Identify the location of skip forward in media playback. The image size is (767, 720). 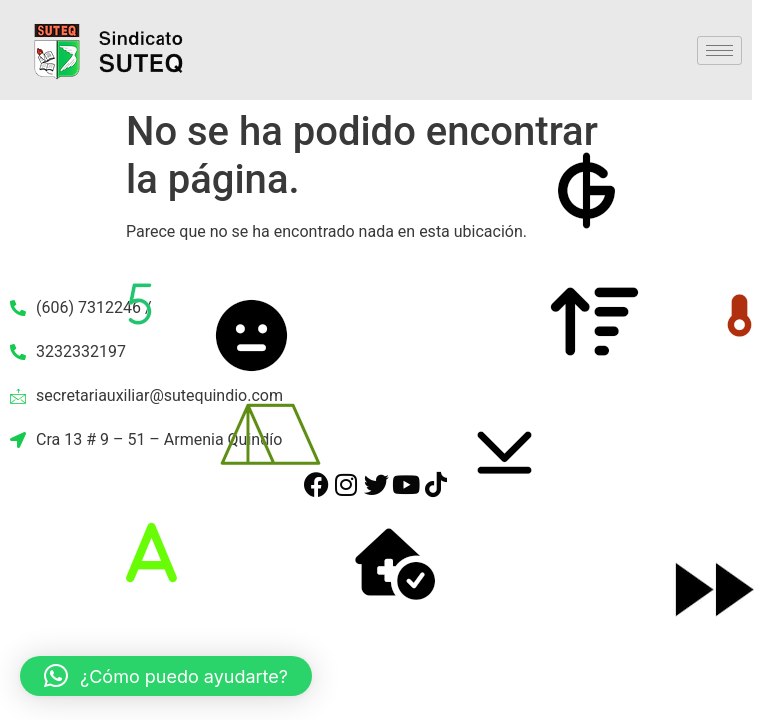
(711, 589).